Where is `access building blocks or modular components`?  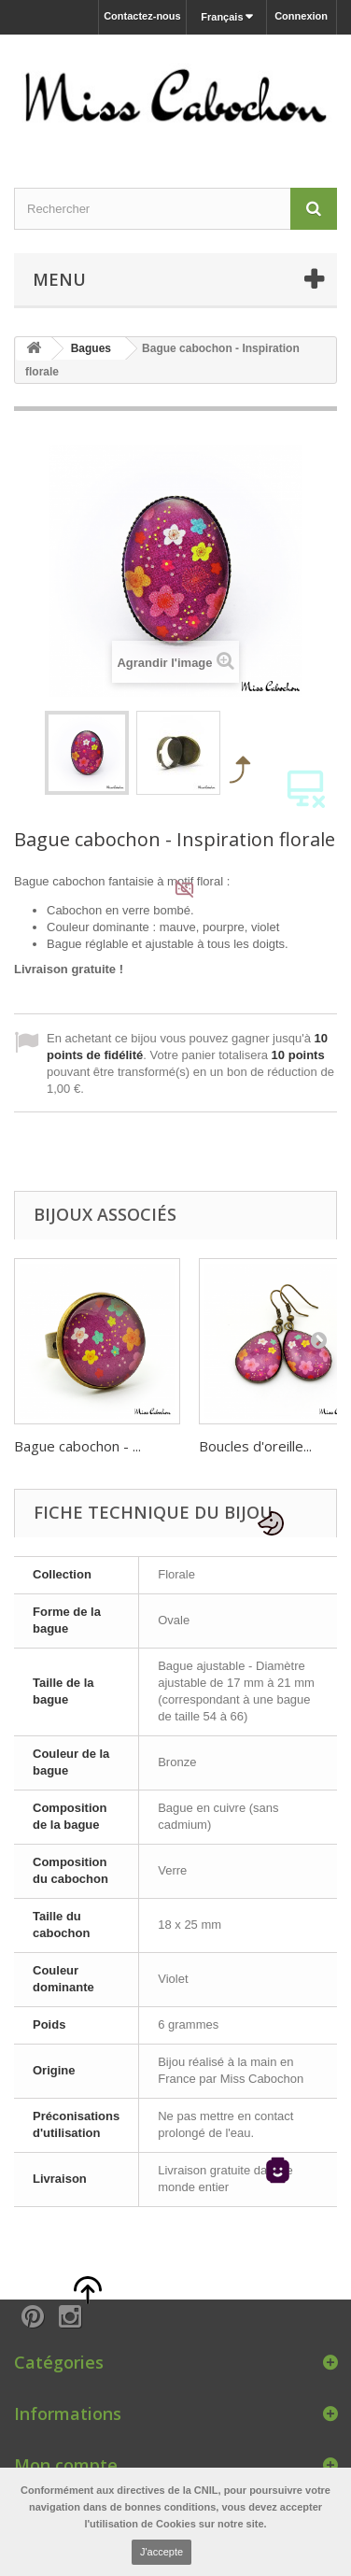 access building blocks or modular components is located at coordinates (277, 2170).